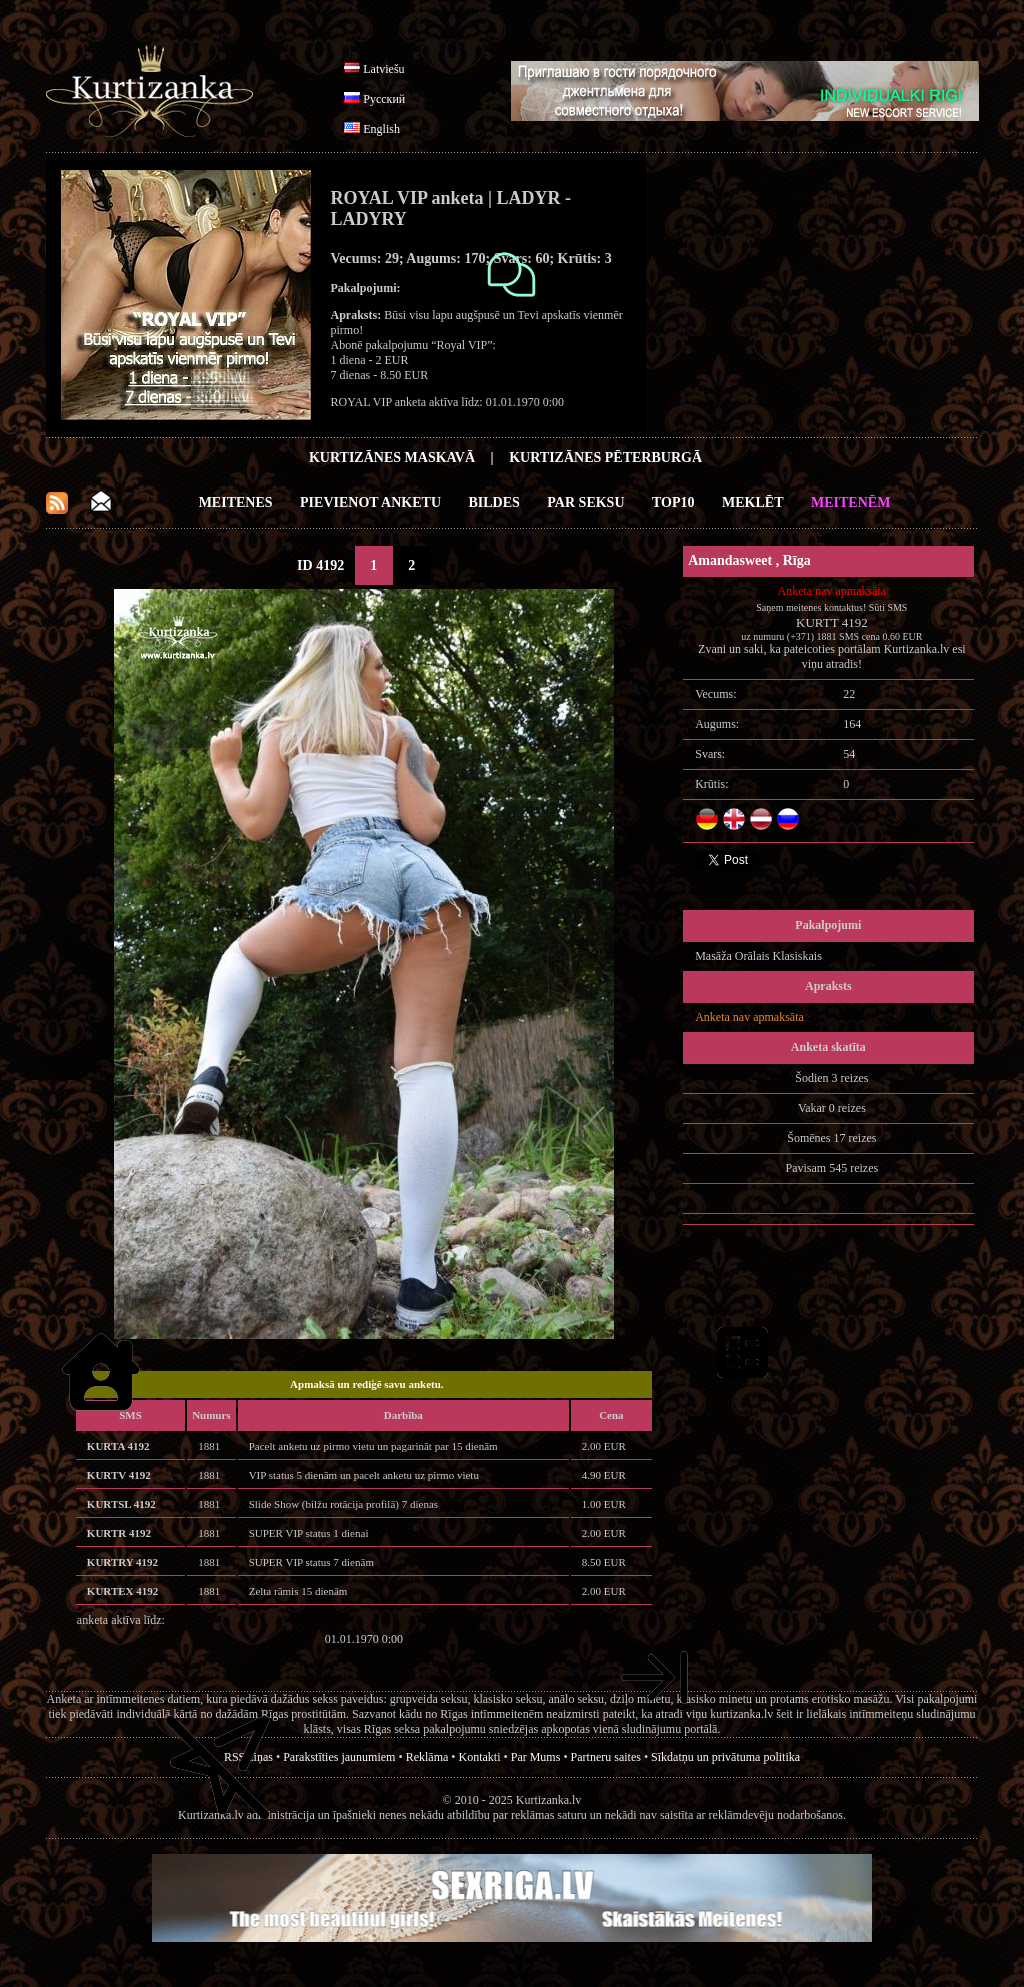 Image resolution: width=1024 pixels, height=1987 pixels. What do you see at coordinates (654, 1677) in the screenshot?
I see `move item to the end of a list` at bounding box center [654, 1677].